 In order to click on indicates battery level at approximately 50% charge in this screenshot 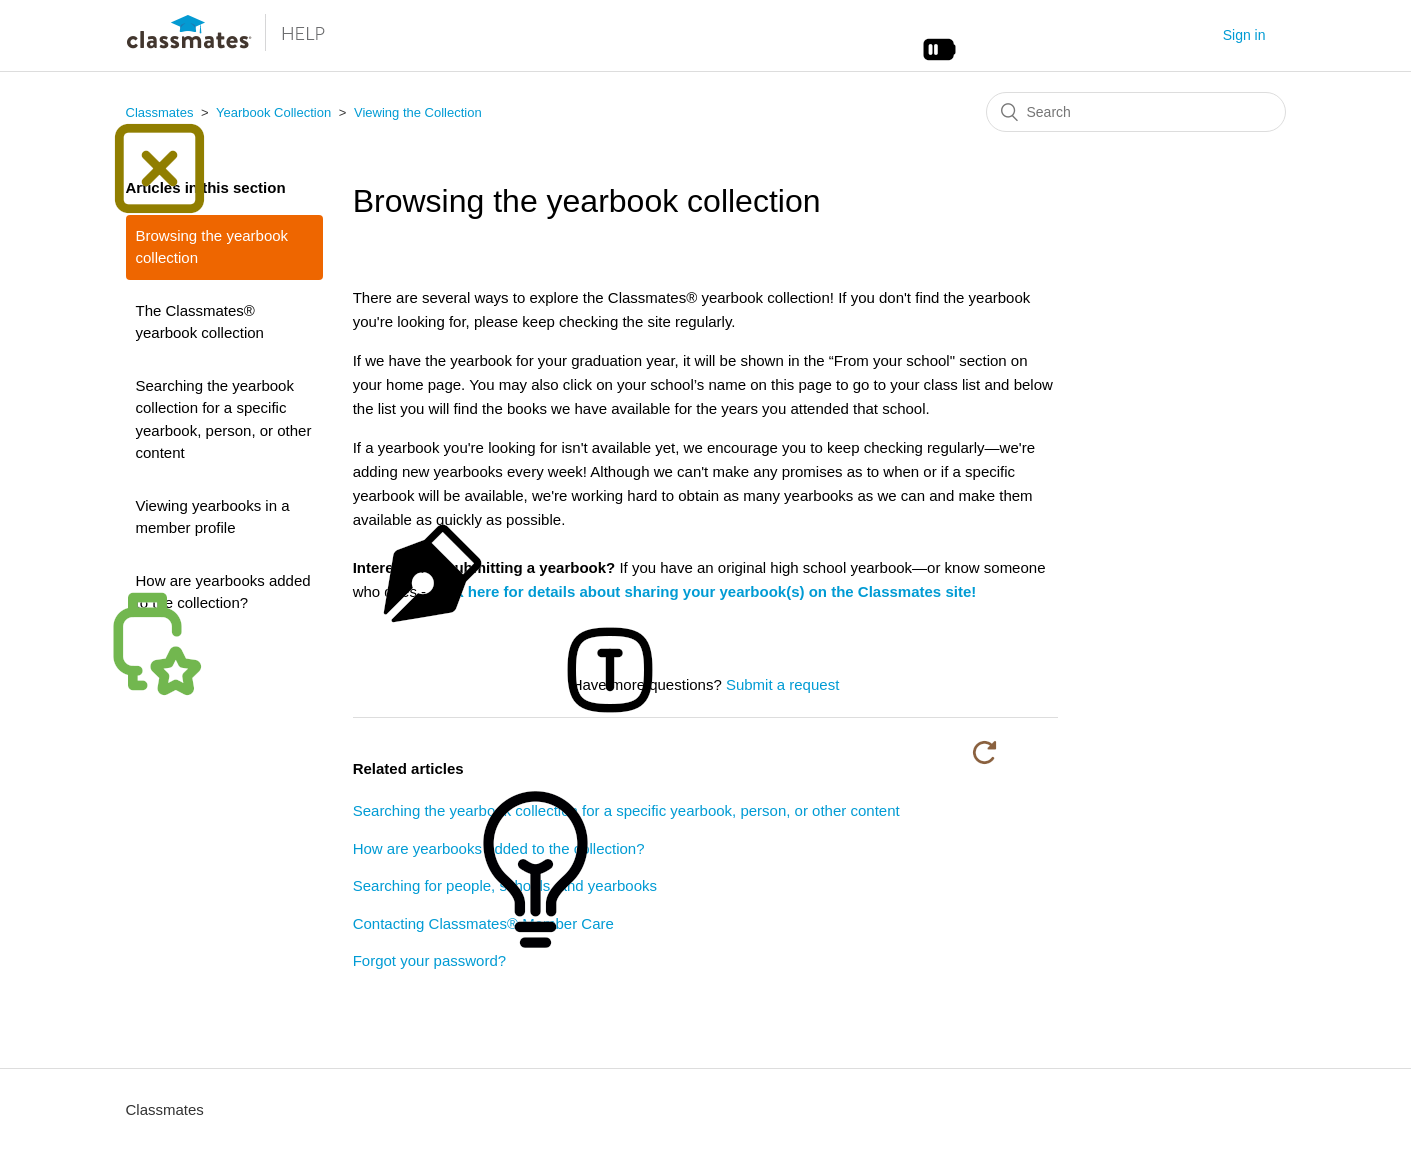, I will do `click(939, 49)`.